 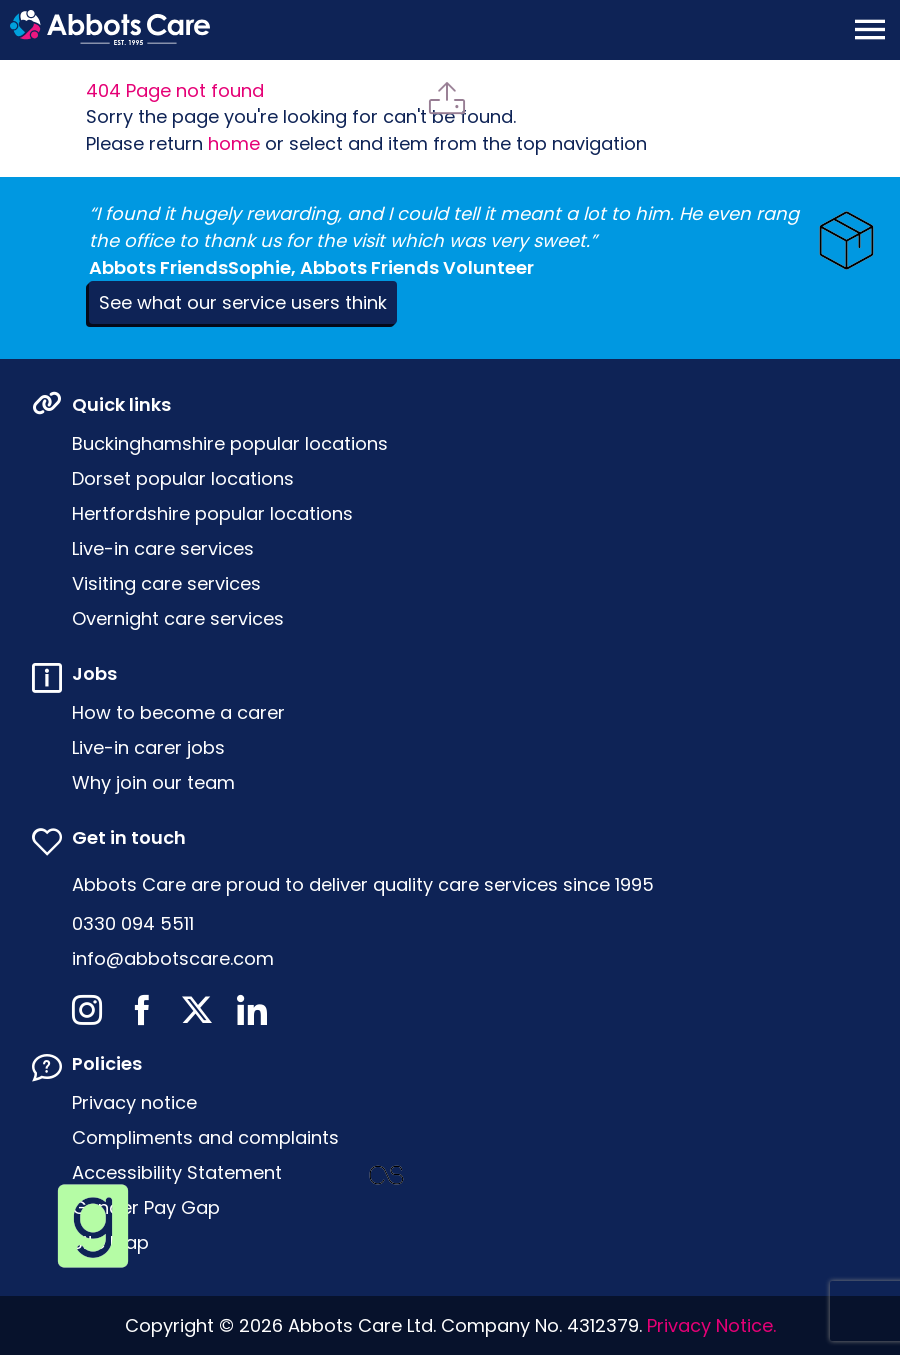 What do you see at coordinates (386, 1174) in the screenshot?
I see `connect to your Last.fm account` at bounding box center [386, 1174].